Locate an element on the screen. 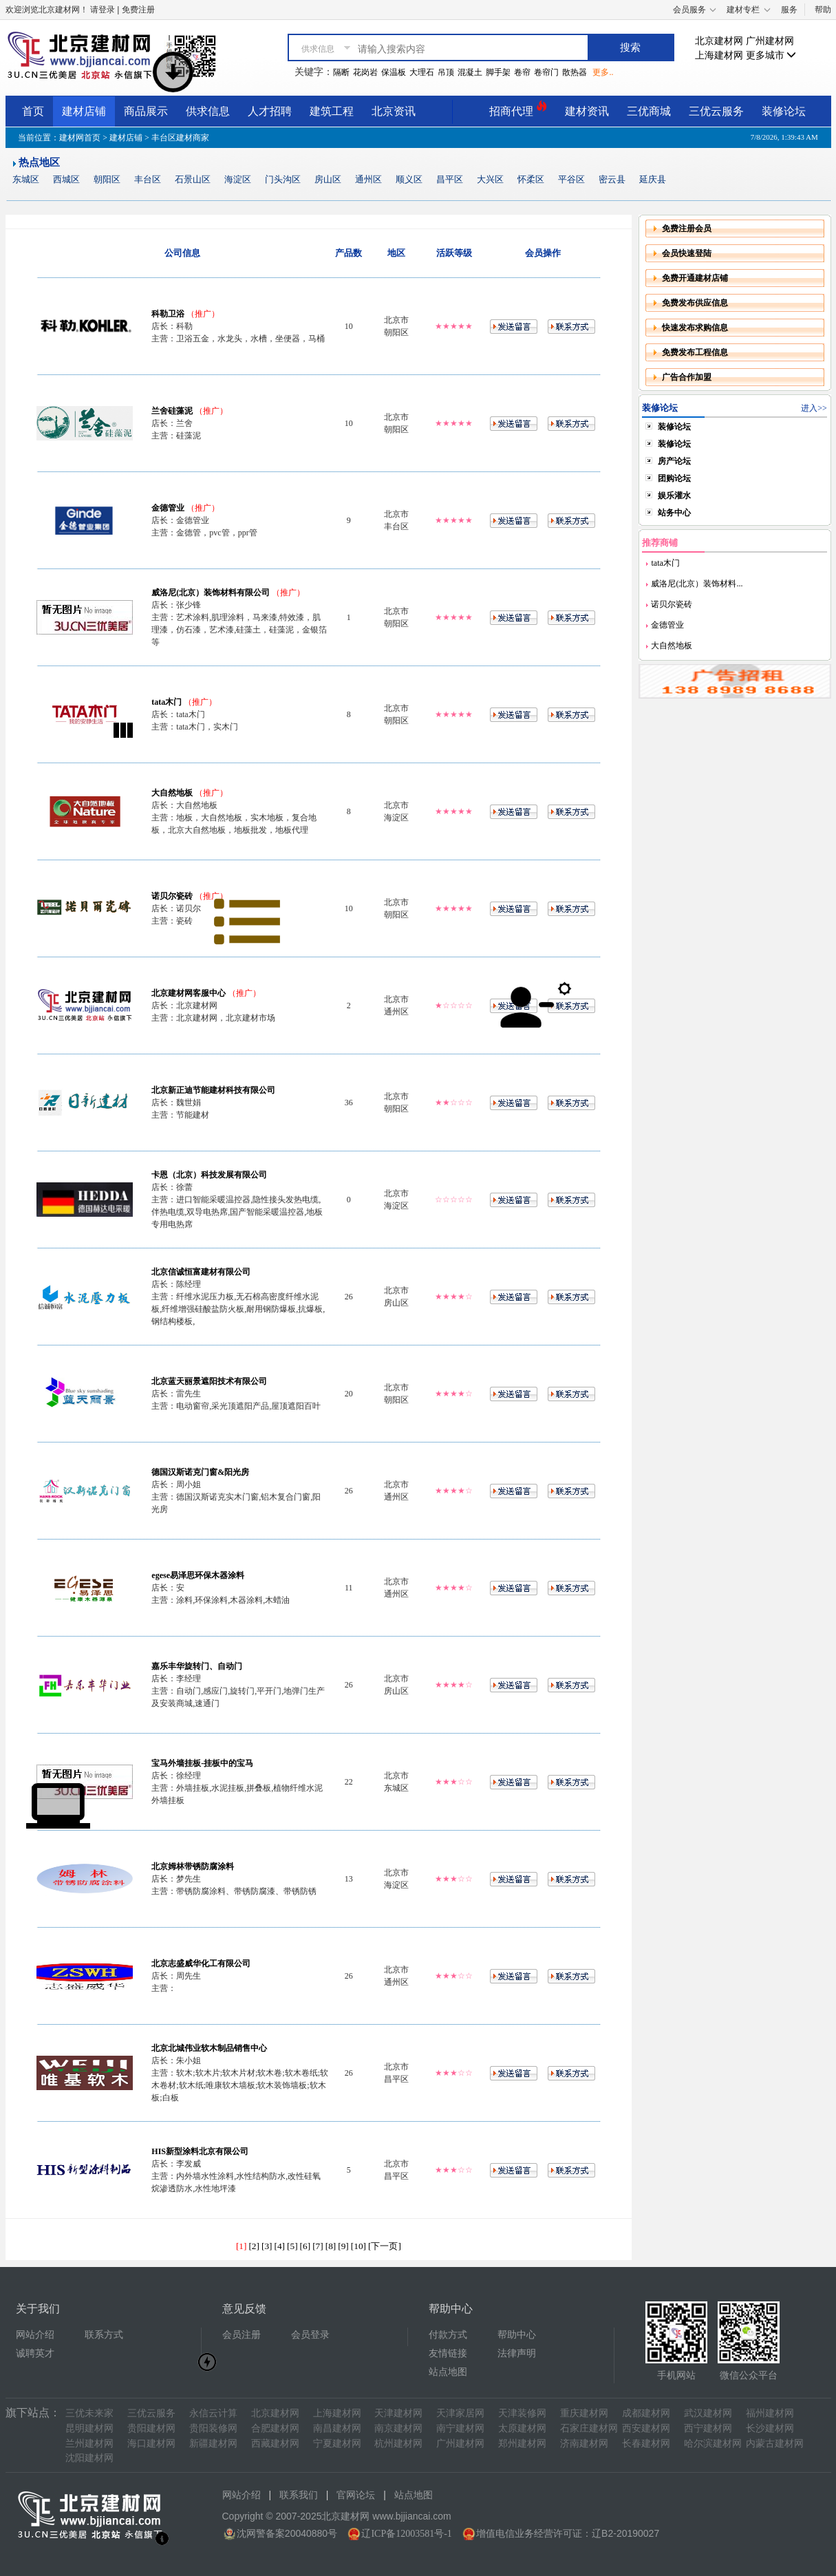 The width and height of the screenshot is (836, 2576). access windows laptop or PC settings is located at coordinates (58, 1807).